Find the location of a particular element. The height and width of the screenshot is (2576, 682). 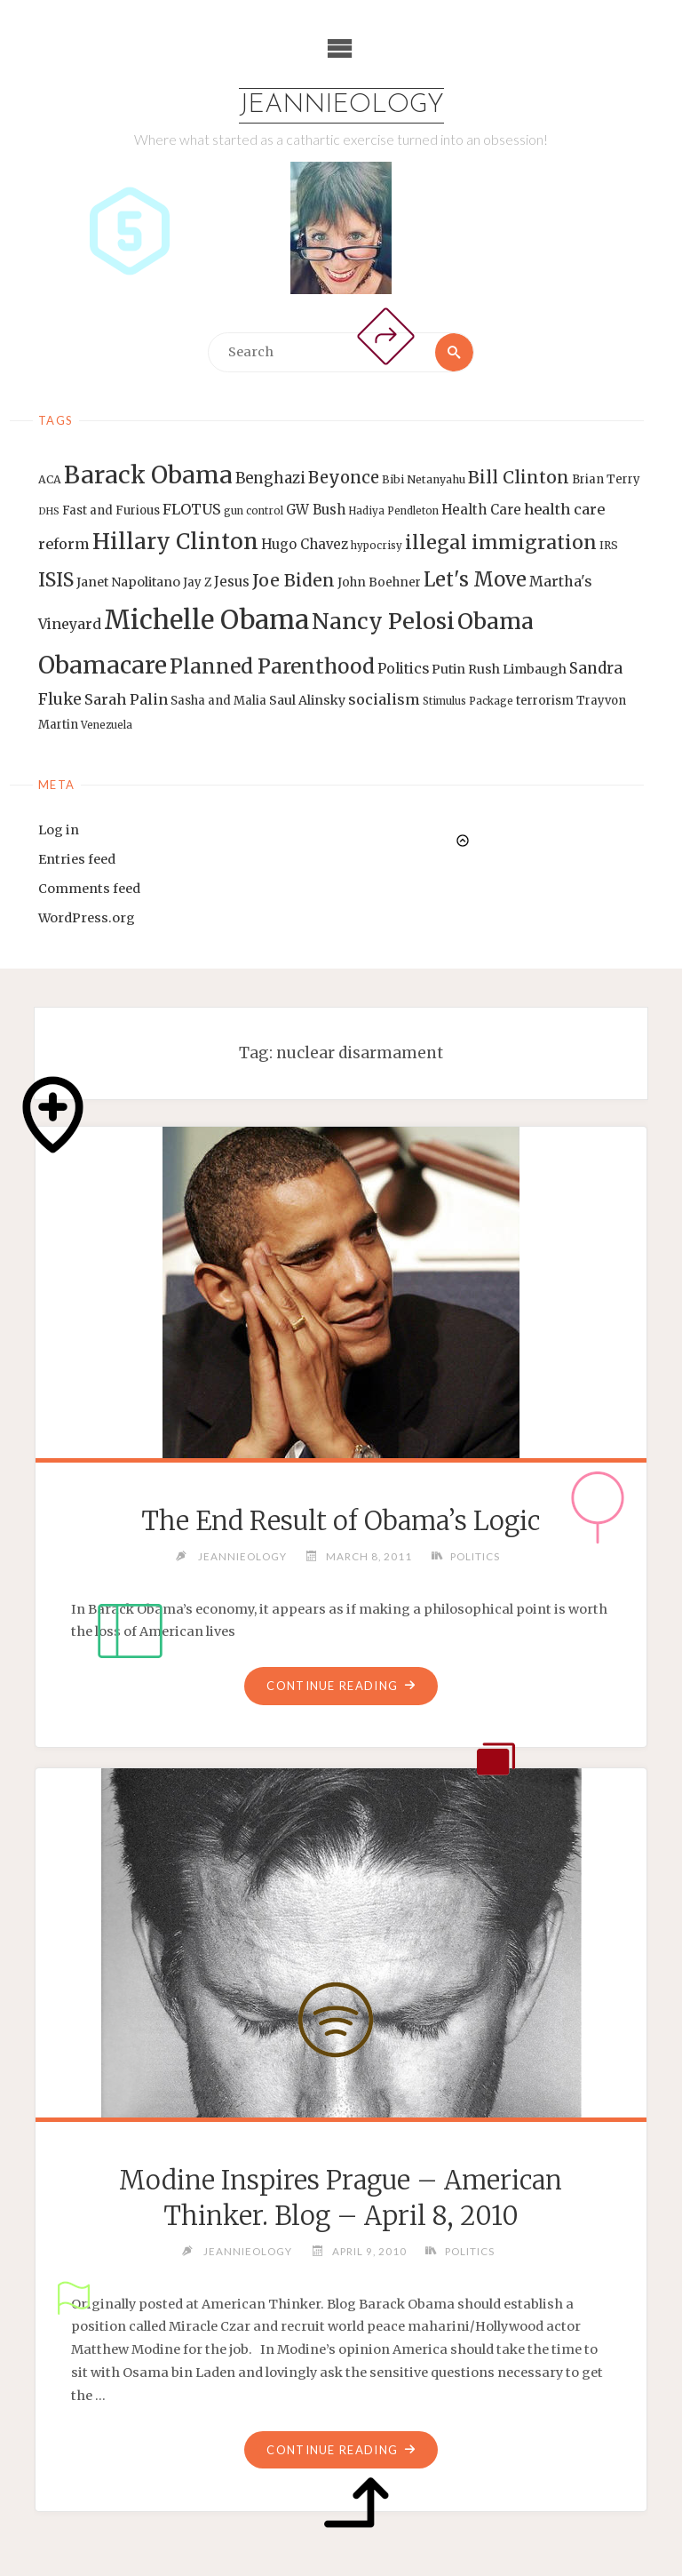

view stacked cards or layers is located at coordinates (496, 1759).